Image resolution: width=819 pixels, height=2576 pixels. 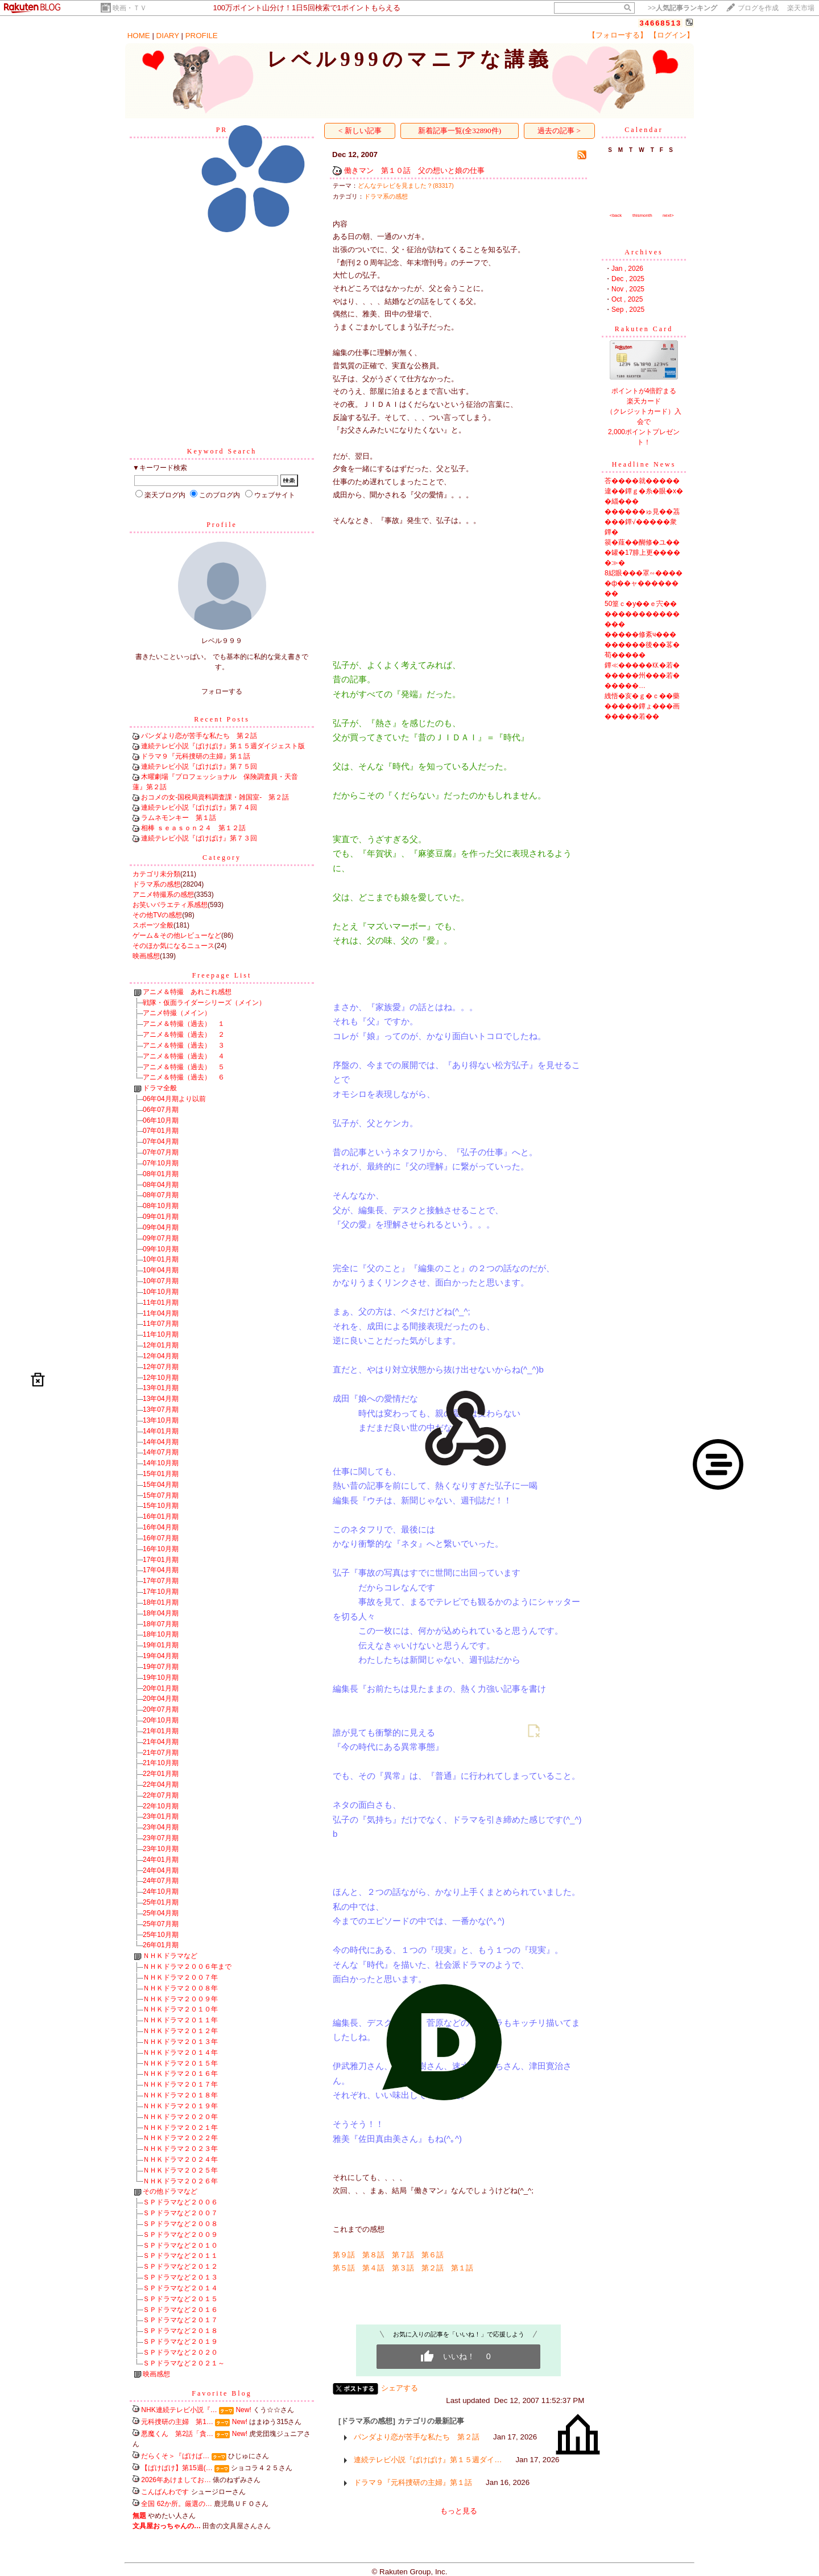 I want to click on configure webhook integrations, so click(x=465, y=1430).